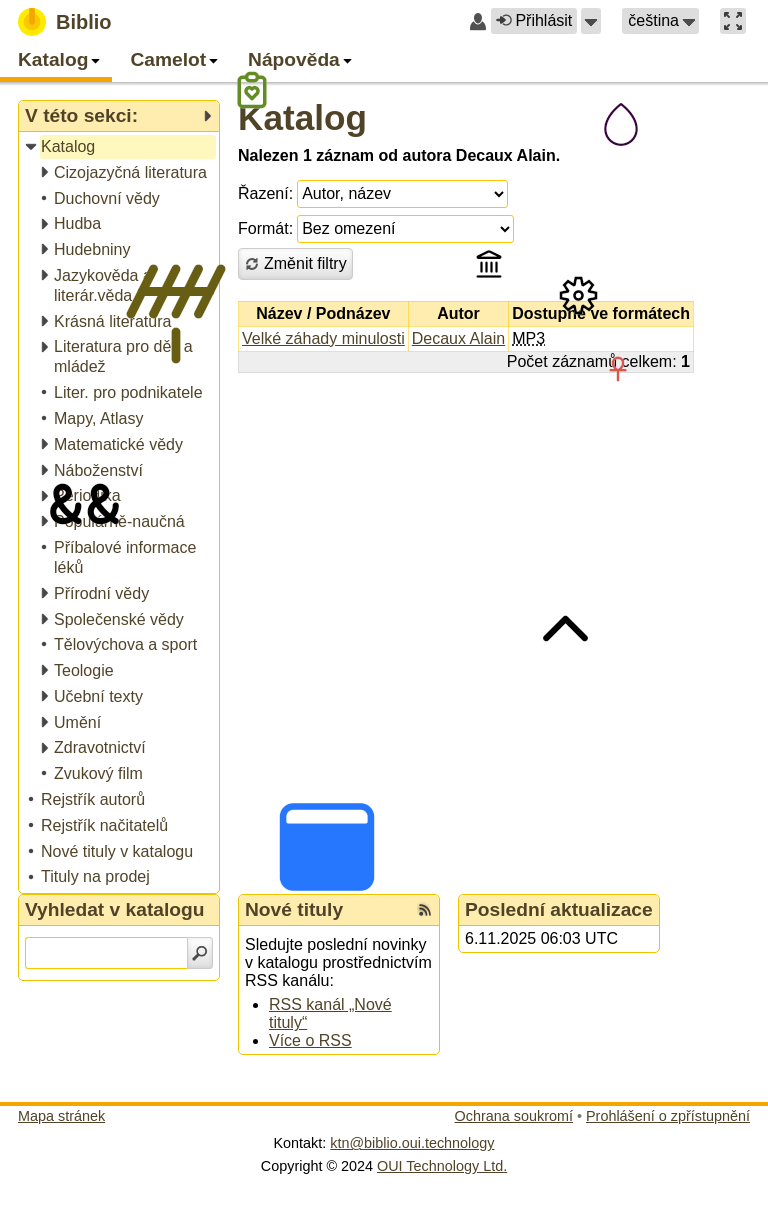 This screenshot has height=1222, width=768. Describe the element at coordinates (252, 90) in the screenshot. I see `view your saved favorites or wishlist` at that location.